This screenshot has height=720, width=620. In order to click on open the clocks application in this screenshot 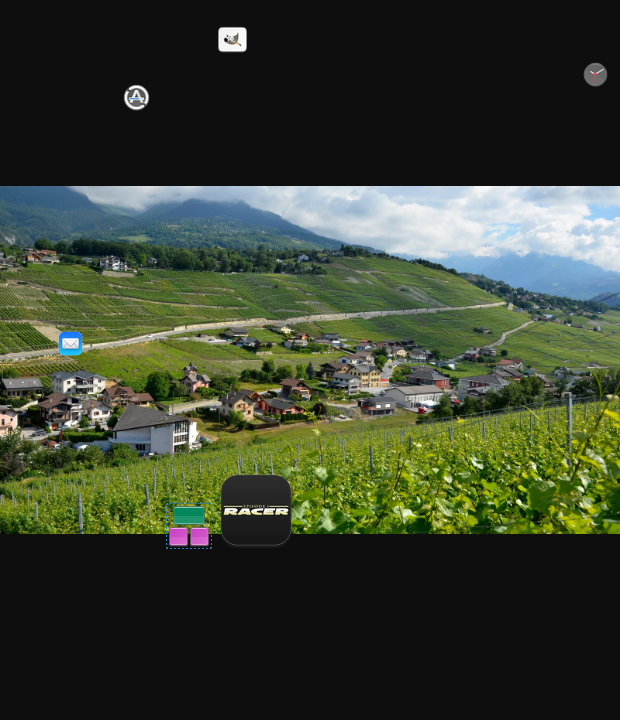, I will do `click(595, 74)`.